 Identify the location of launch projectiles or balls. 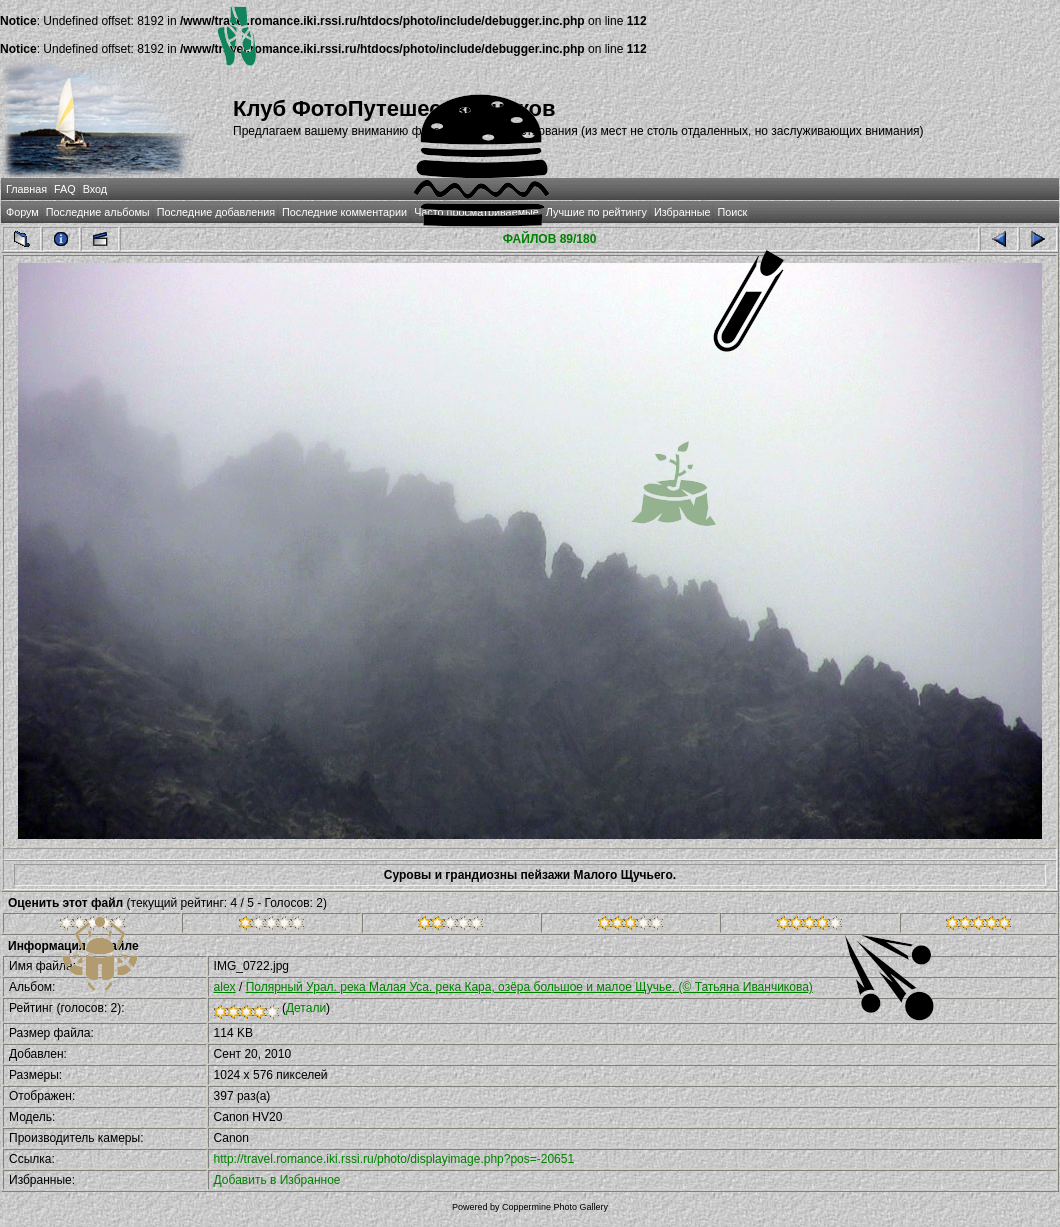
(890, 975).